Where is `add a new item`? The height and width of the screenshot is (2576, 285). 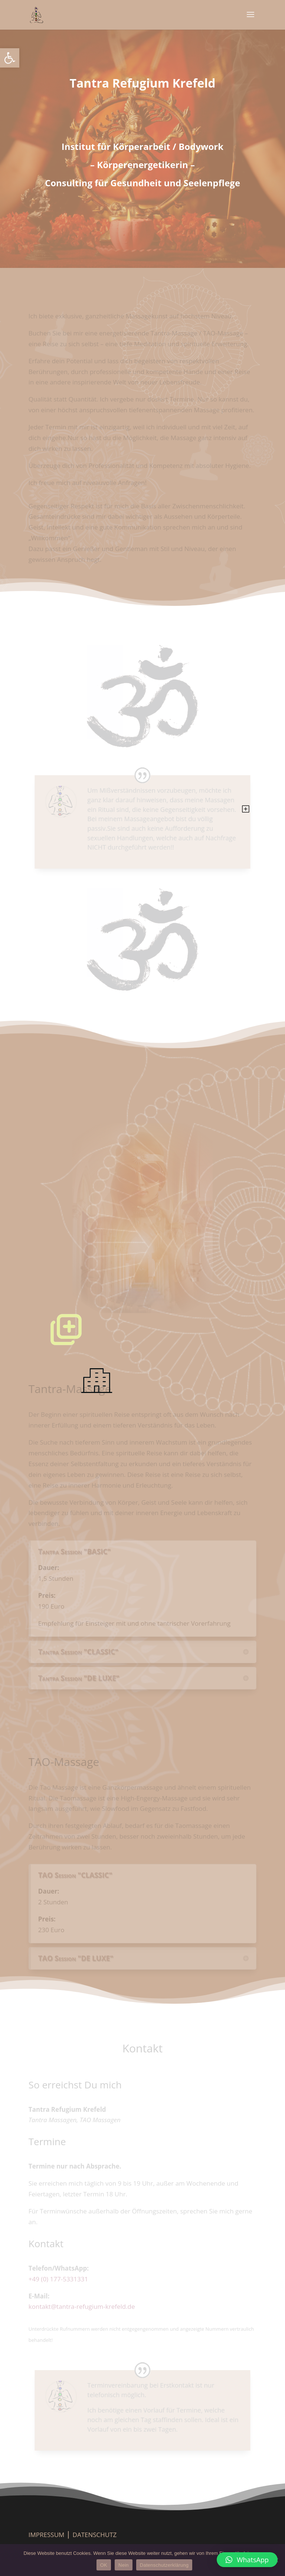 add a new item is located at coordinates (246, 809).